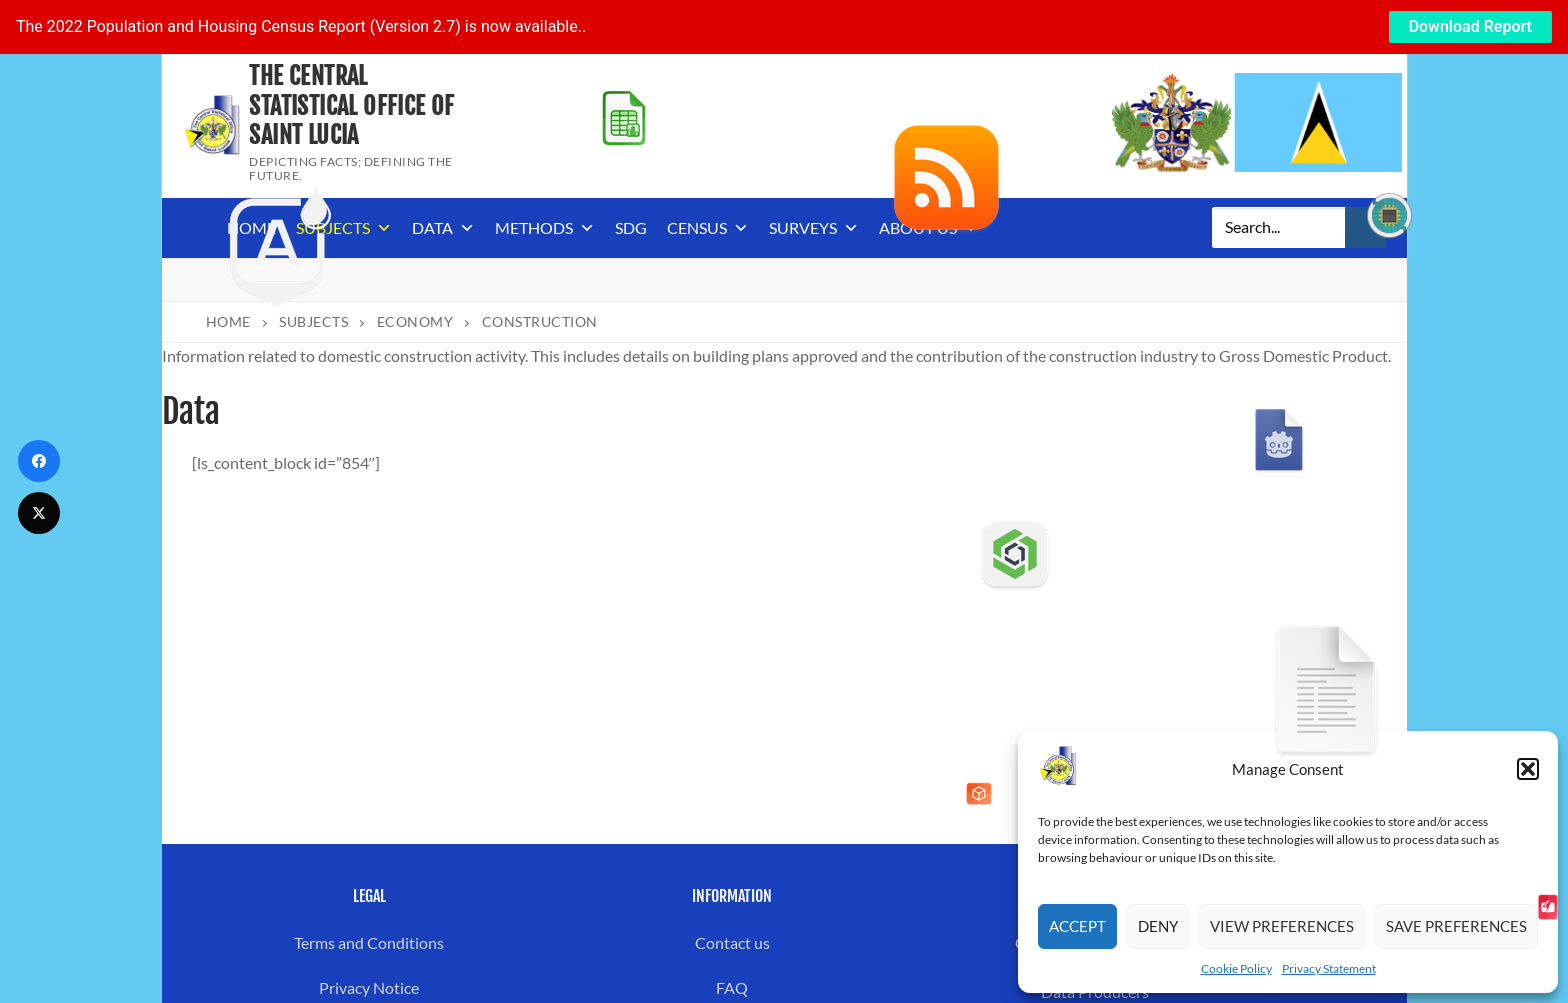 This screenshot has width=1568, height=1003. I want to click on open a 3D model file, so click(979, 793).